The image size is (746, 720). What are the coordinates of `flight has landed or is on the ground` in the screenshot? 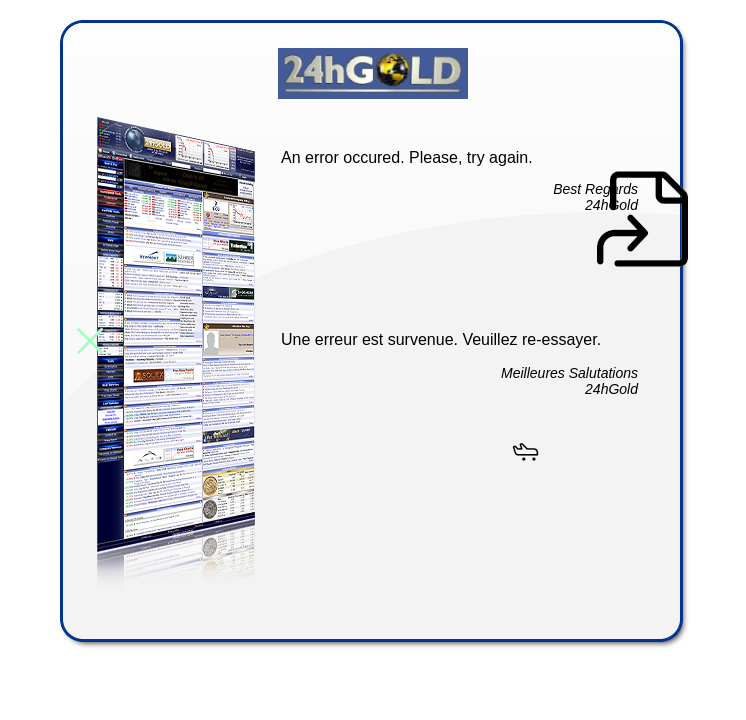 It's located at (525, 451).